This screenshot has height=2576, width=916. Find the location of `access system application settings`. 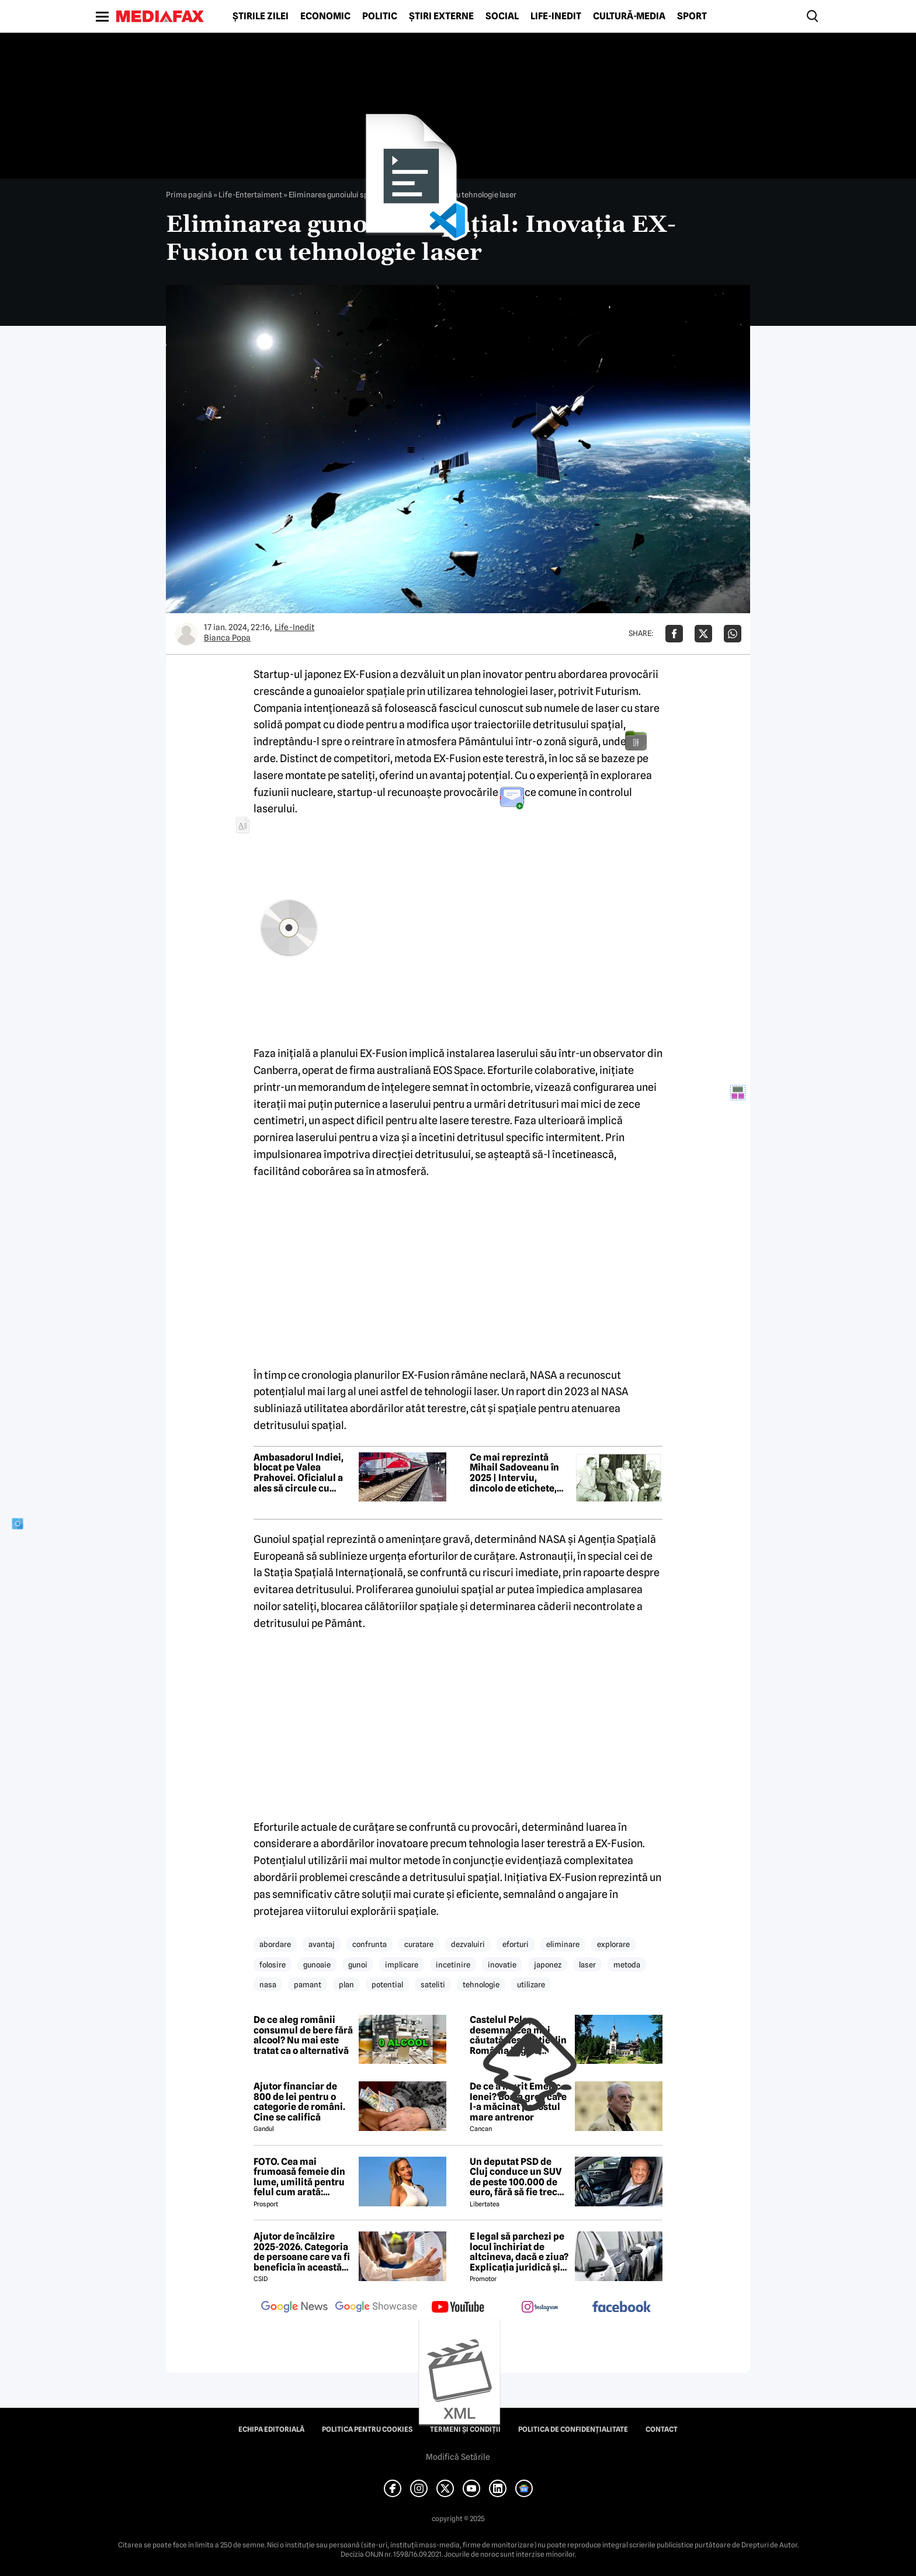

access system application settings is located at coordinates (18, 1524).